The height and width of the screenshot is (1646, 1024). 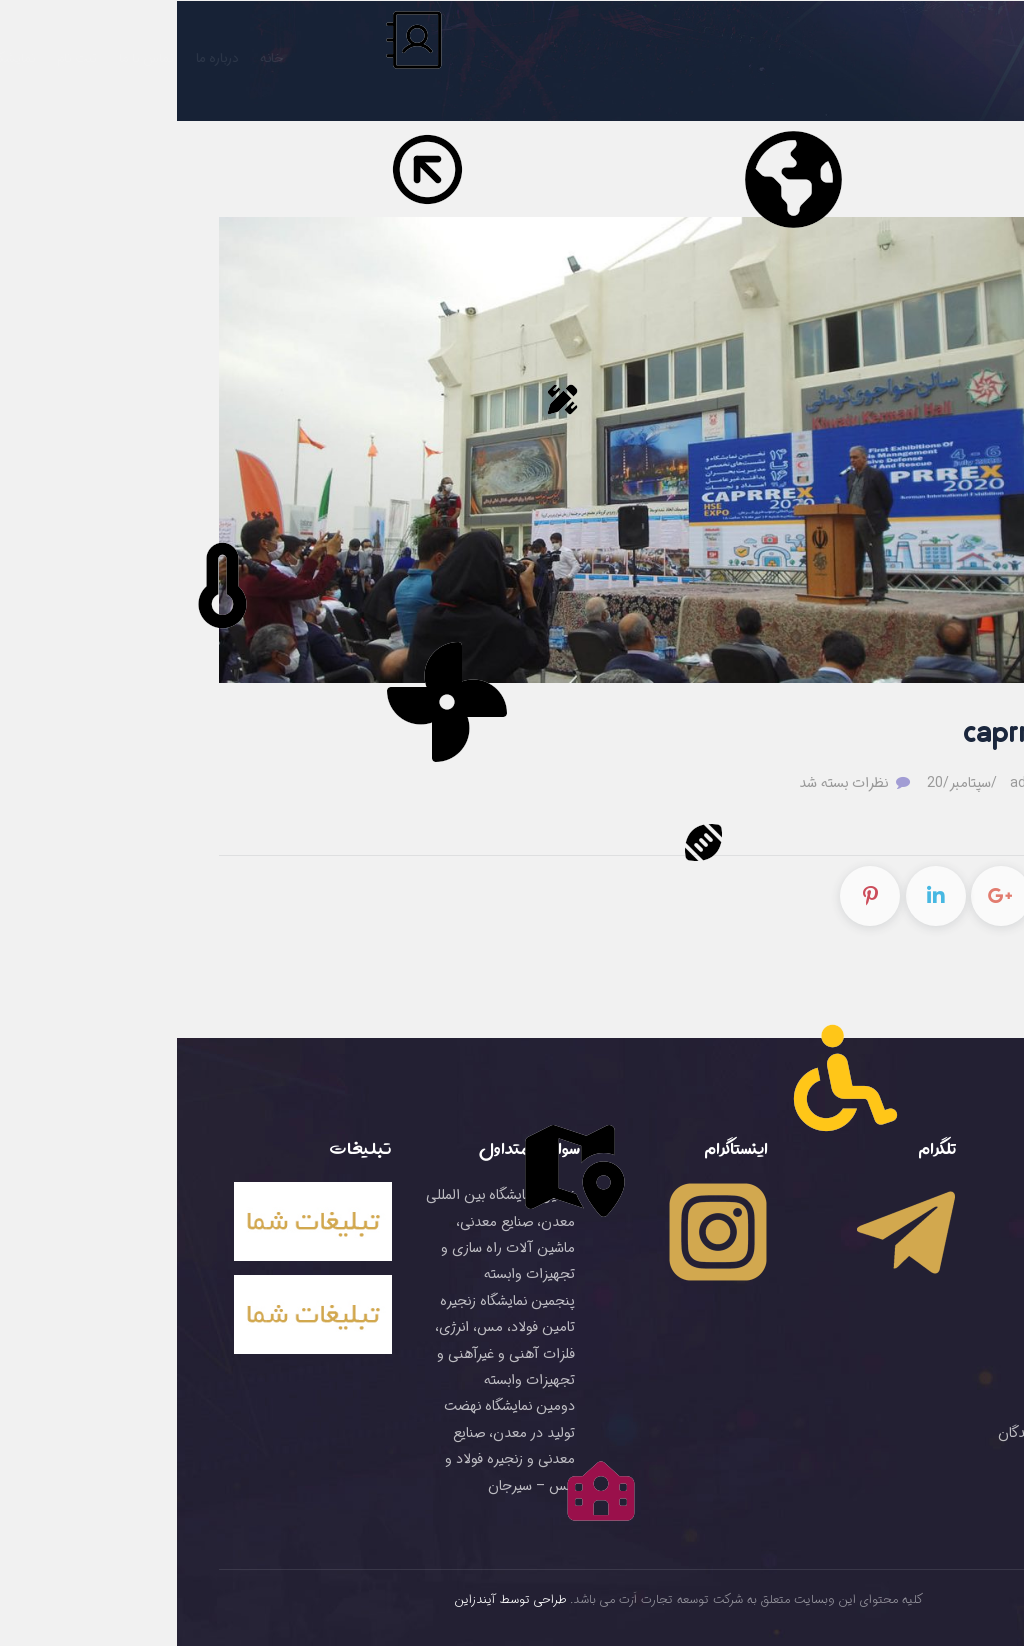 I want to click on navigate back to previous screen, so click(x=427, y=169).